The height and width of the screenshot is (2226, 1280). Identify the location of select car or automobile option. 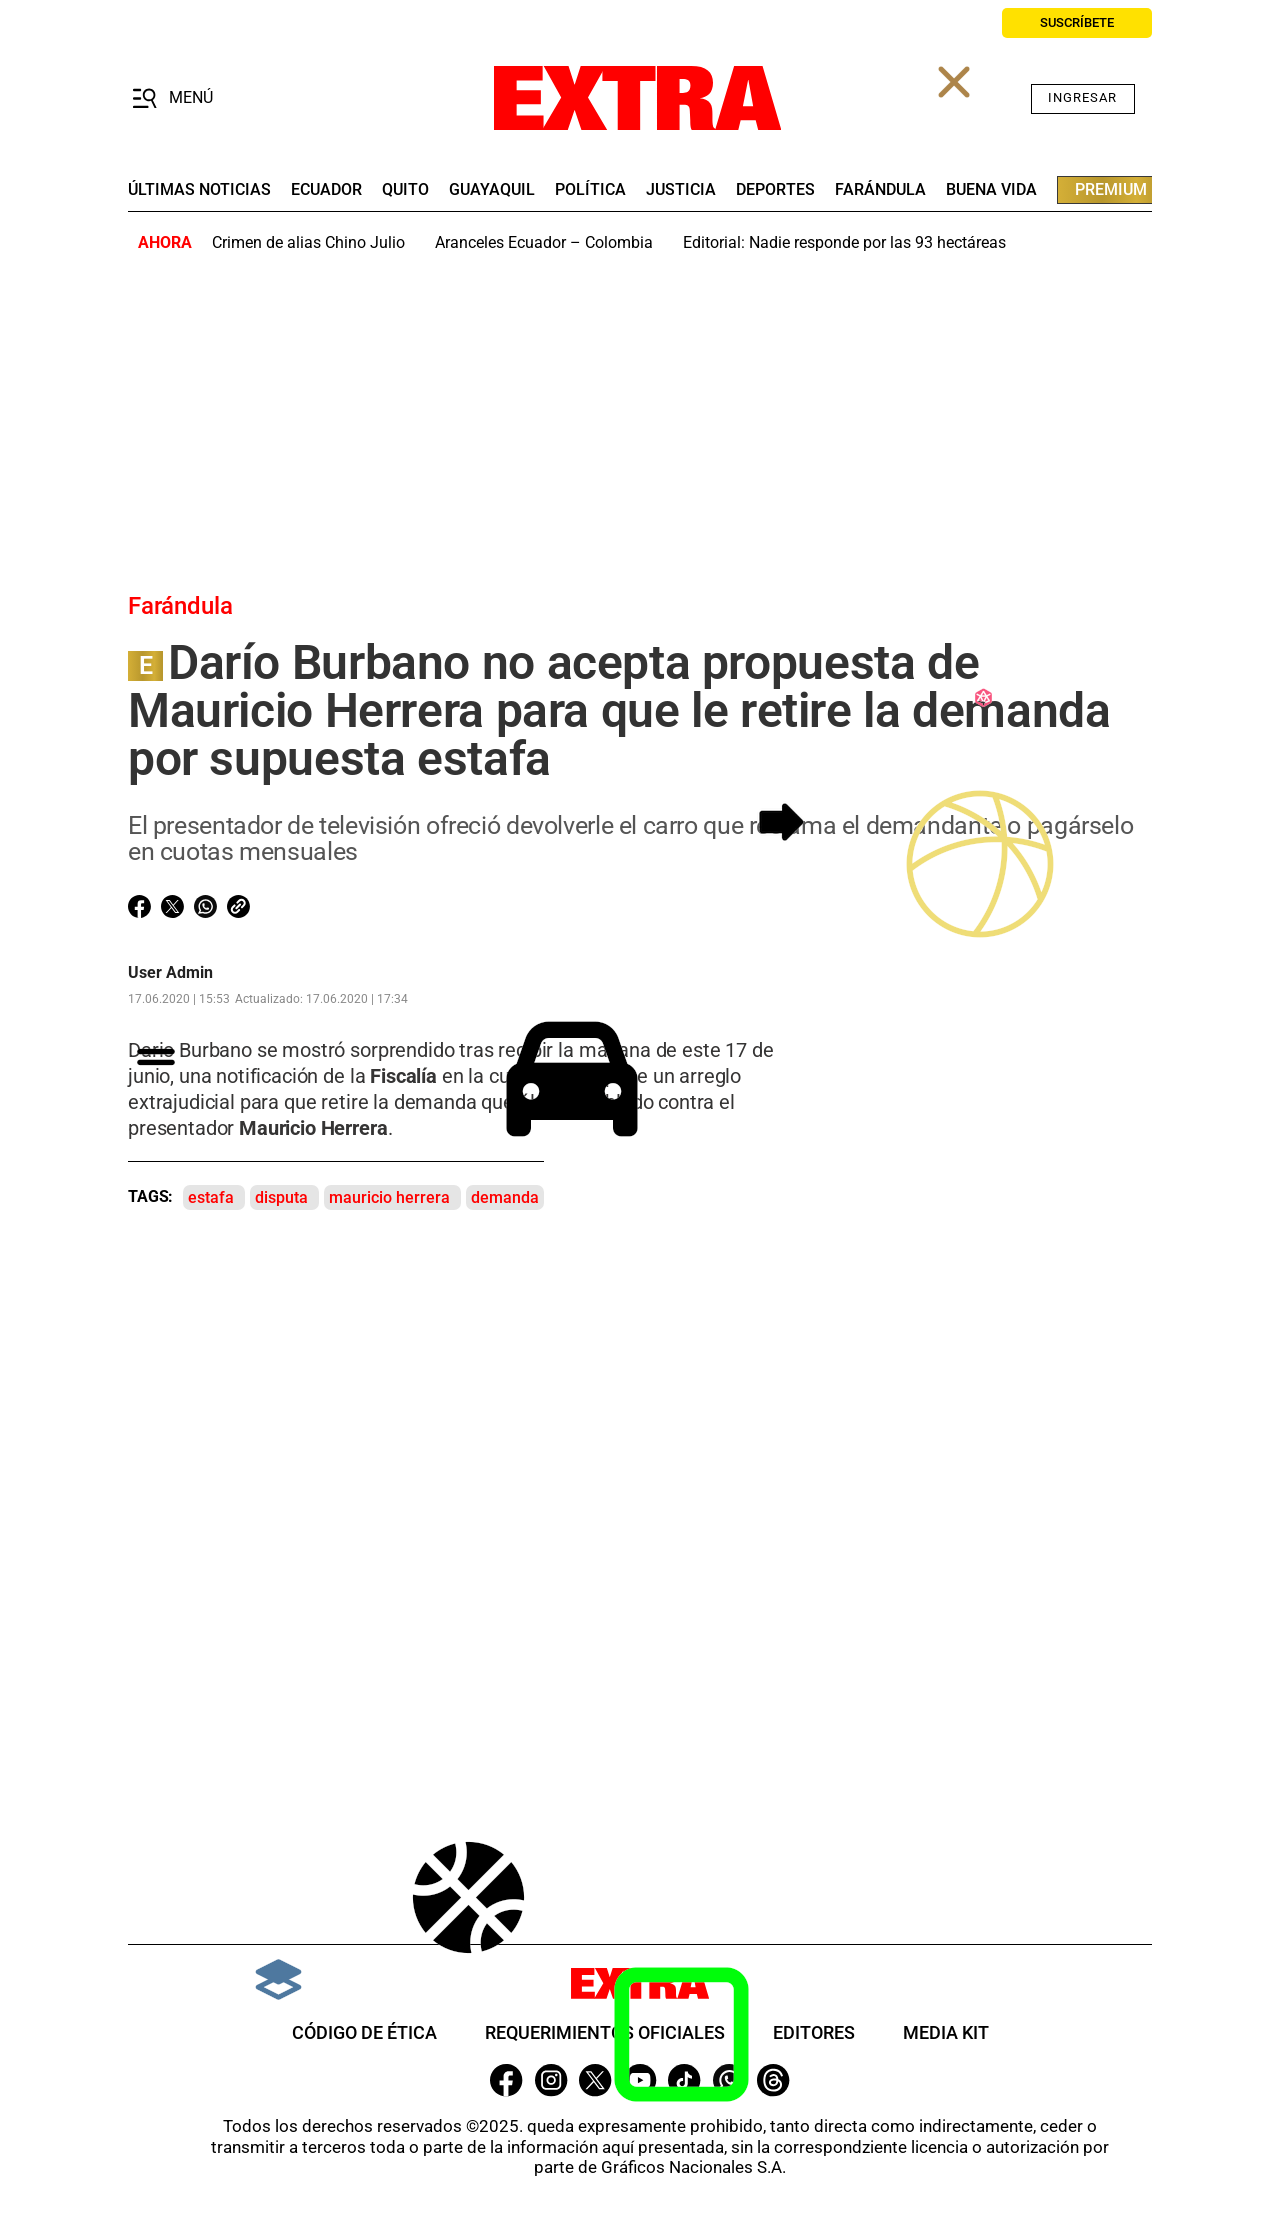
(572, 1079).